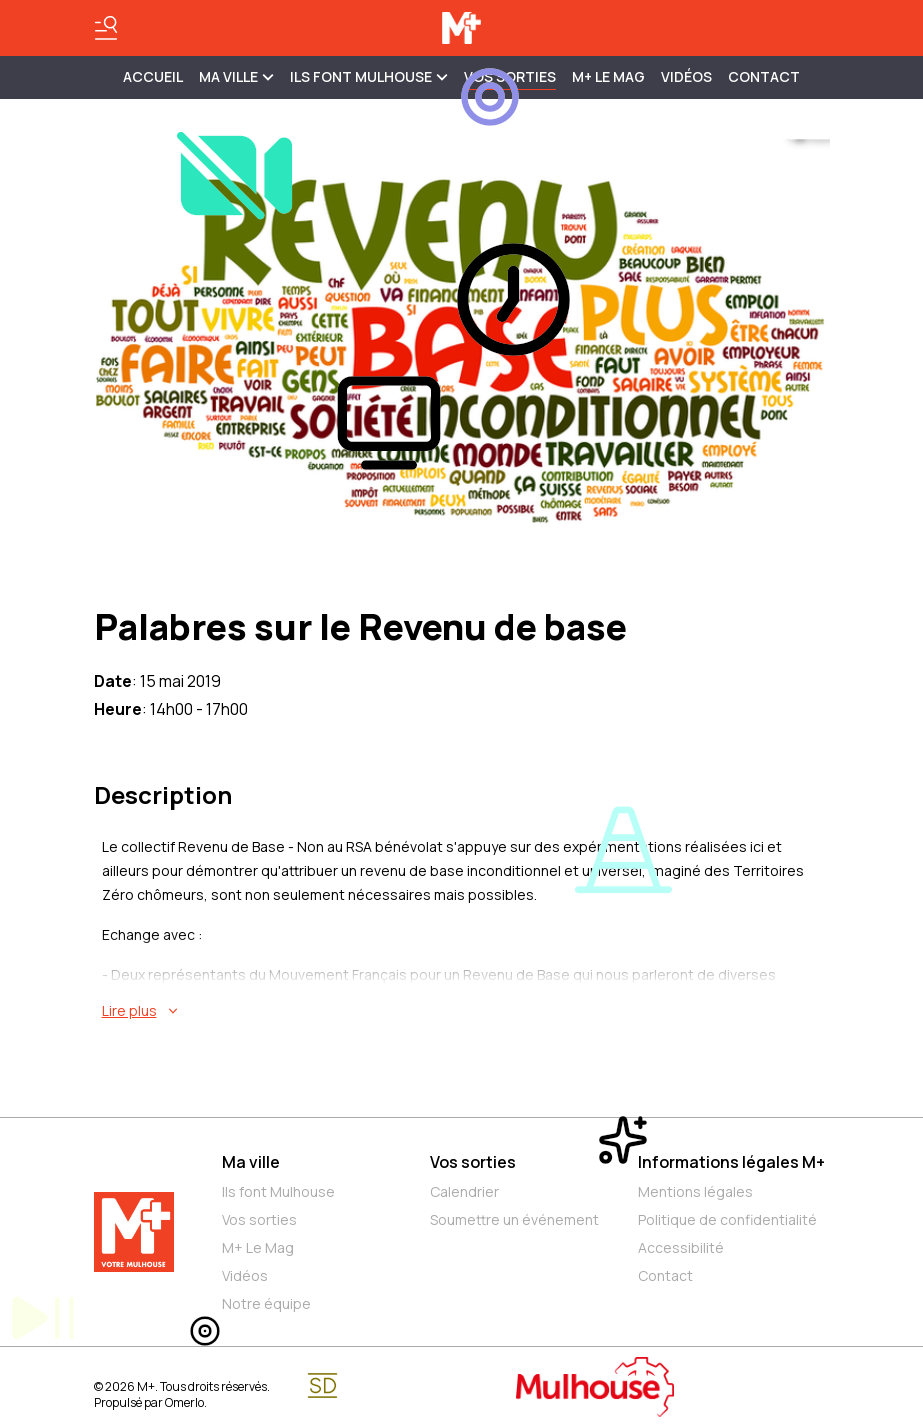  I want to click on select a single option from a list, so click(490, 97).